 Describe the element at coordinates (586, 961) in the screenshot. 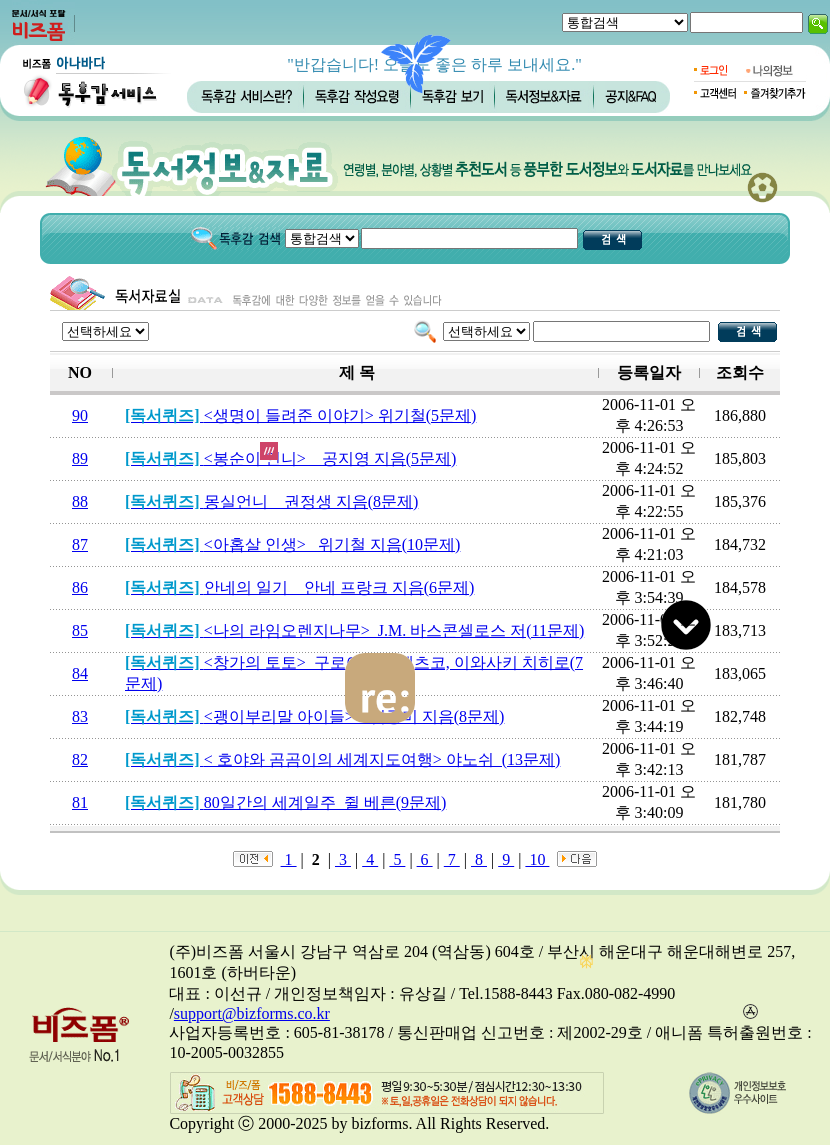

I see `open perplexity ai app` at that location.